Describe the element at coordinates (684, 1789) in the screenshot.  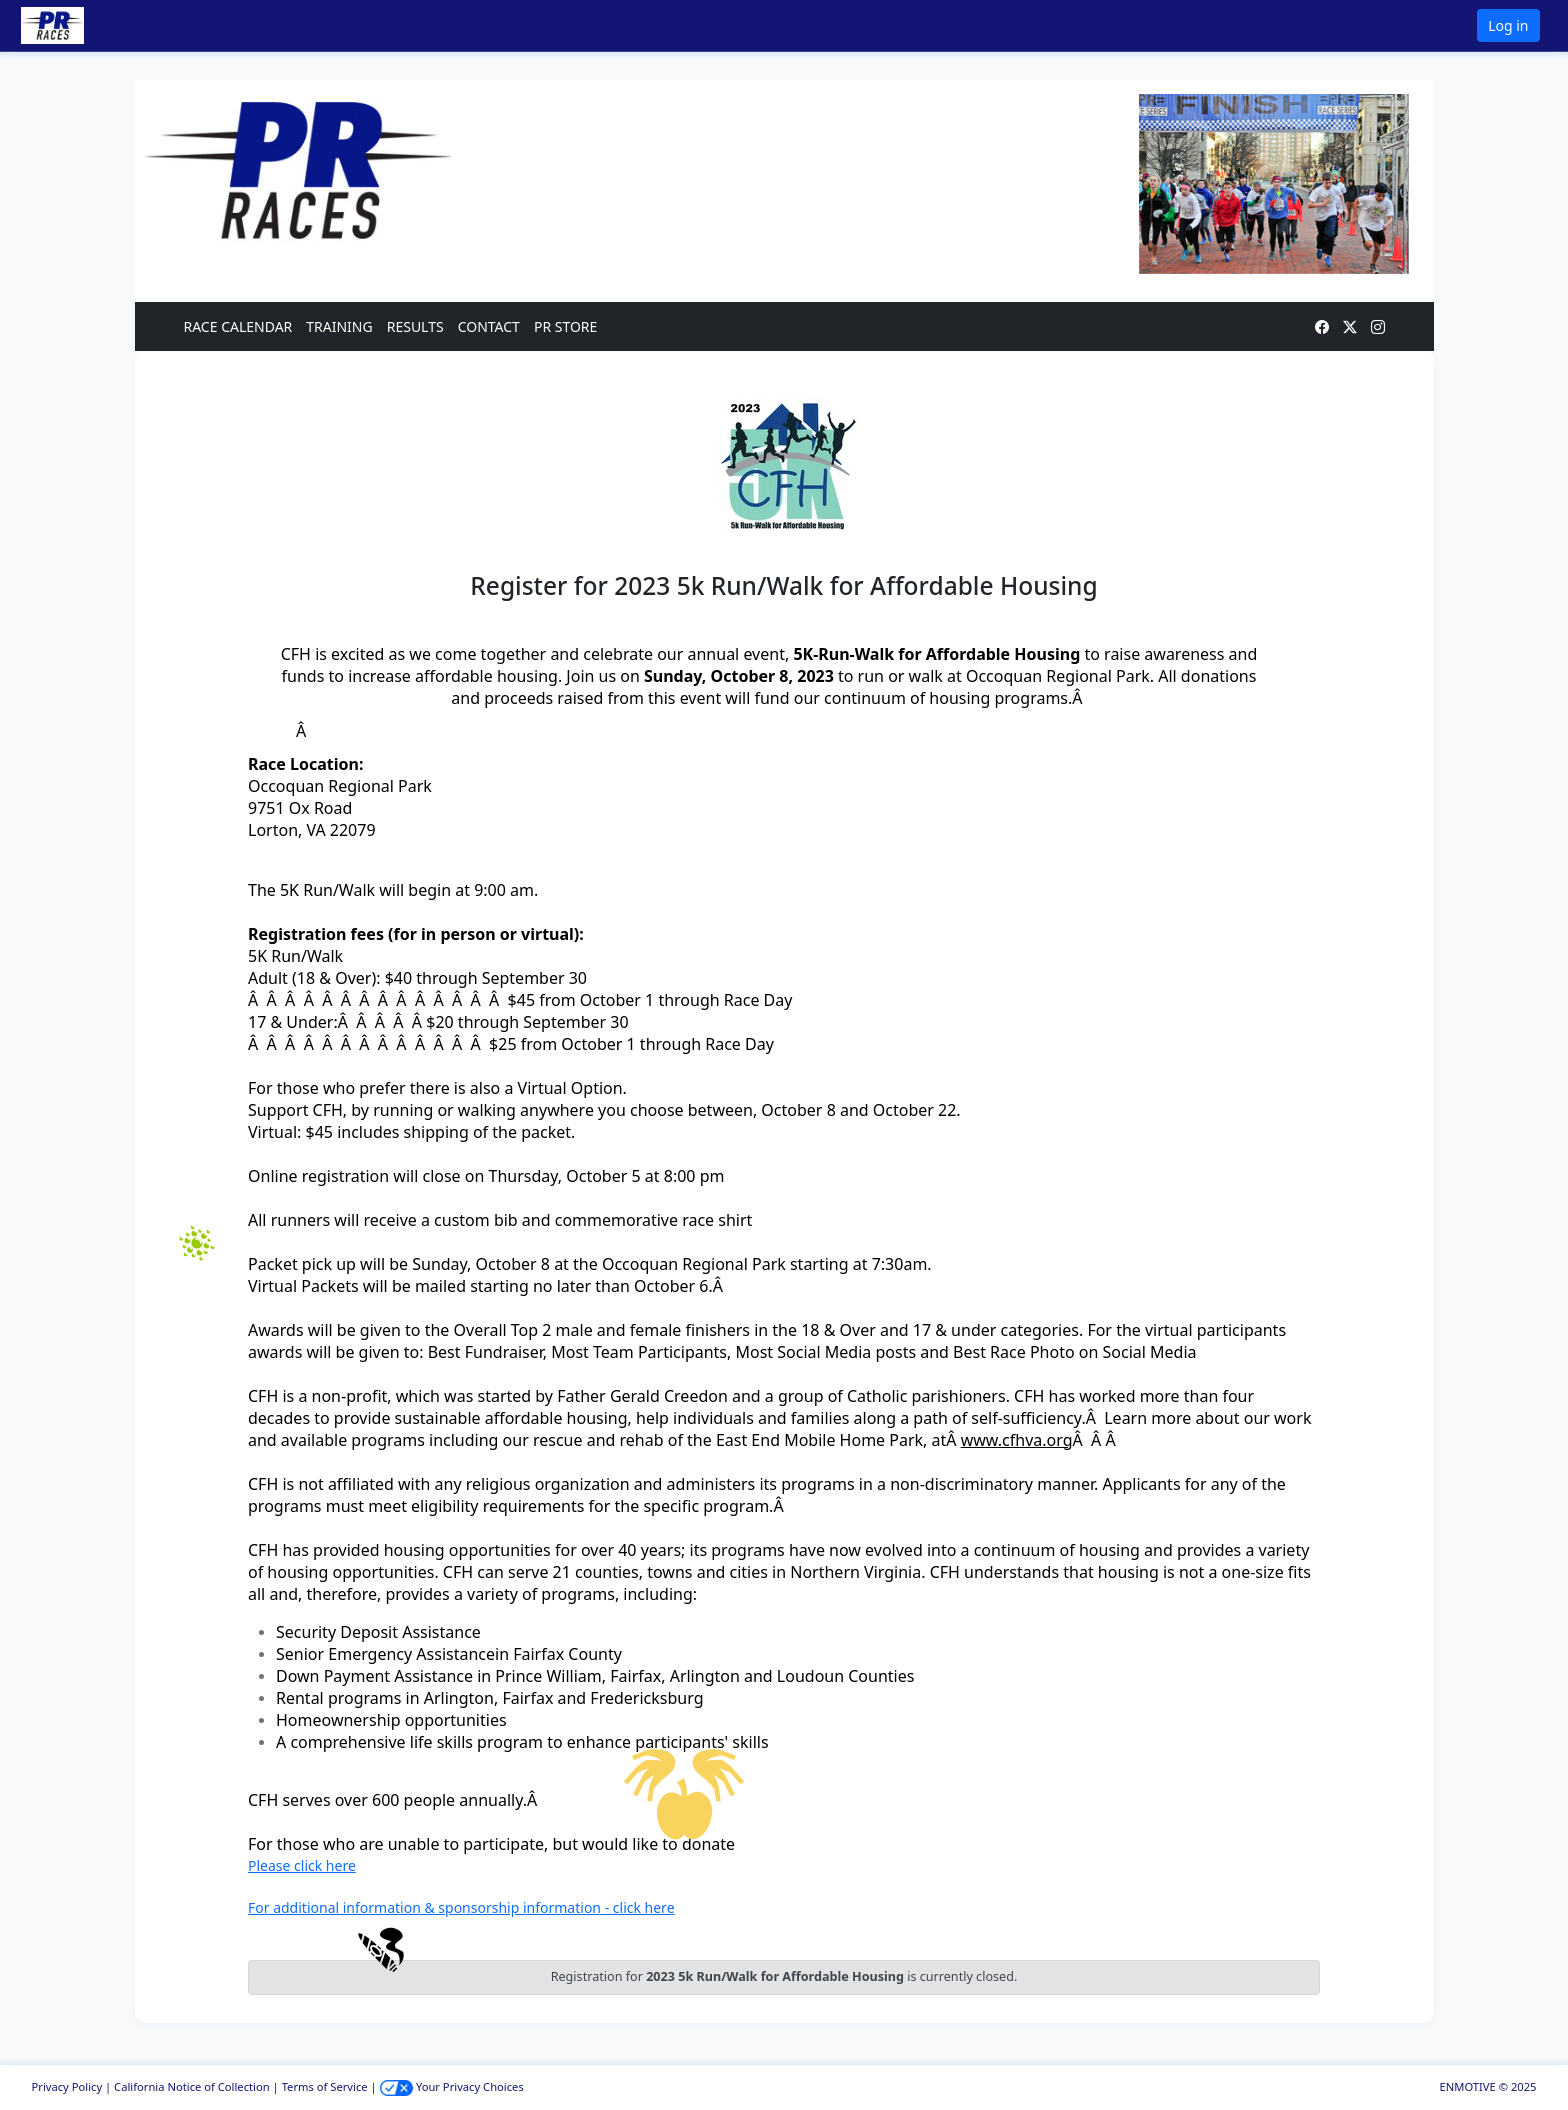
I see `indicates a trap or deceptive reward in gameplay` at that location.